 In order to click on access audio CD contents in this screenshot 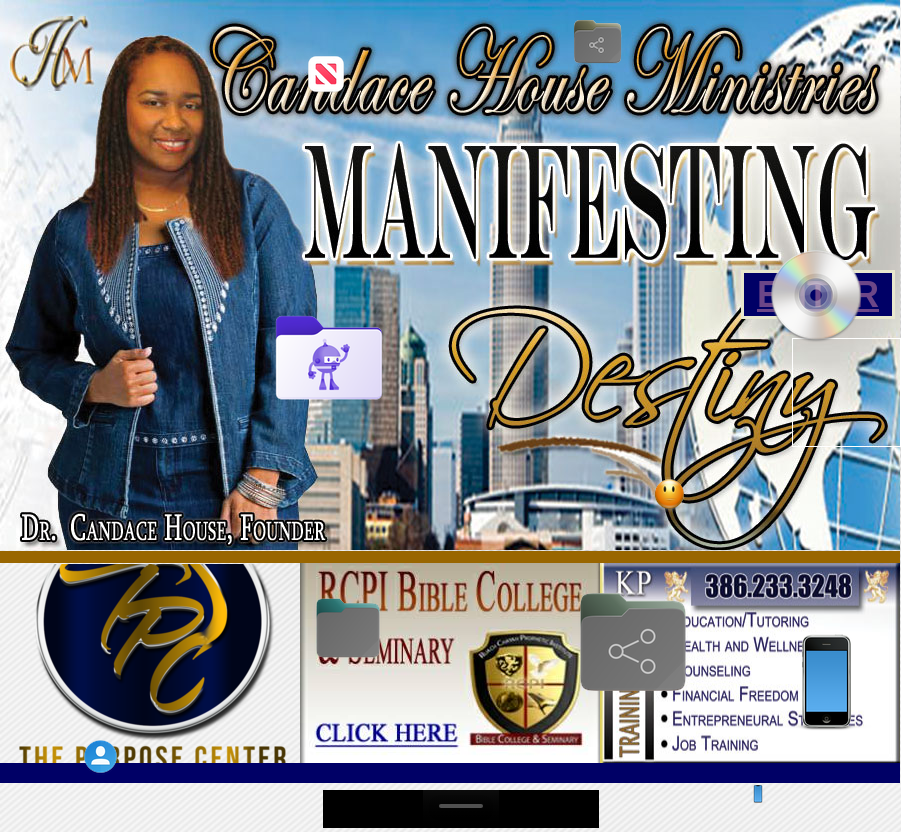, I will do `click(816, 297)`.